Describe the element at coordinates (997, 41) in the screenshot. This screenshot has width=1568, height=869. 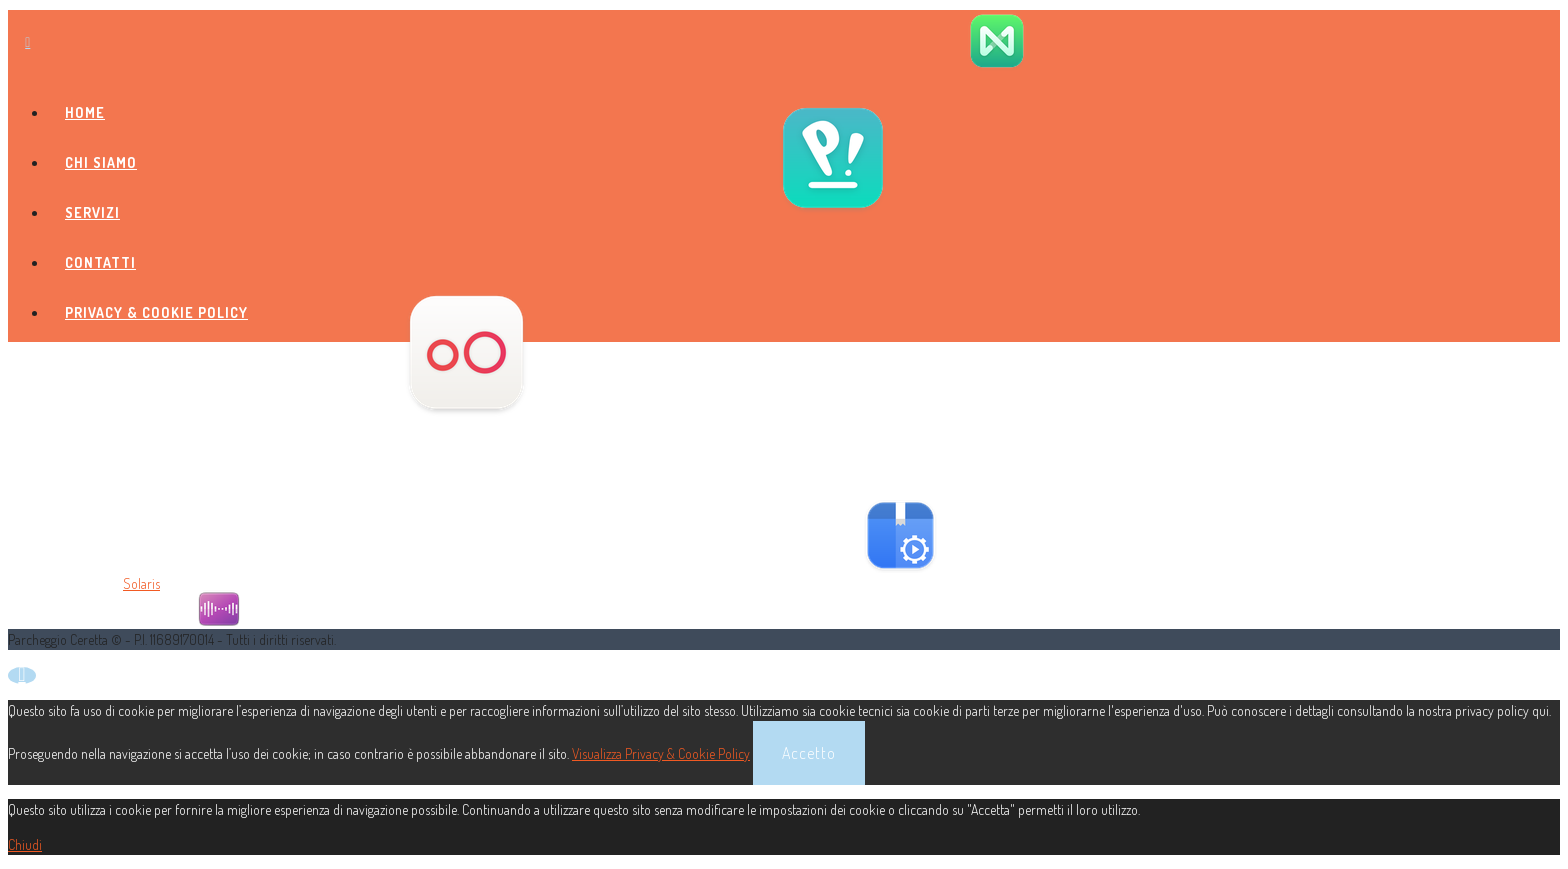
I see `open mindmaster mind mapping application` at that location.